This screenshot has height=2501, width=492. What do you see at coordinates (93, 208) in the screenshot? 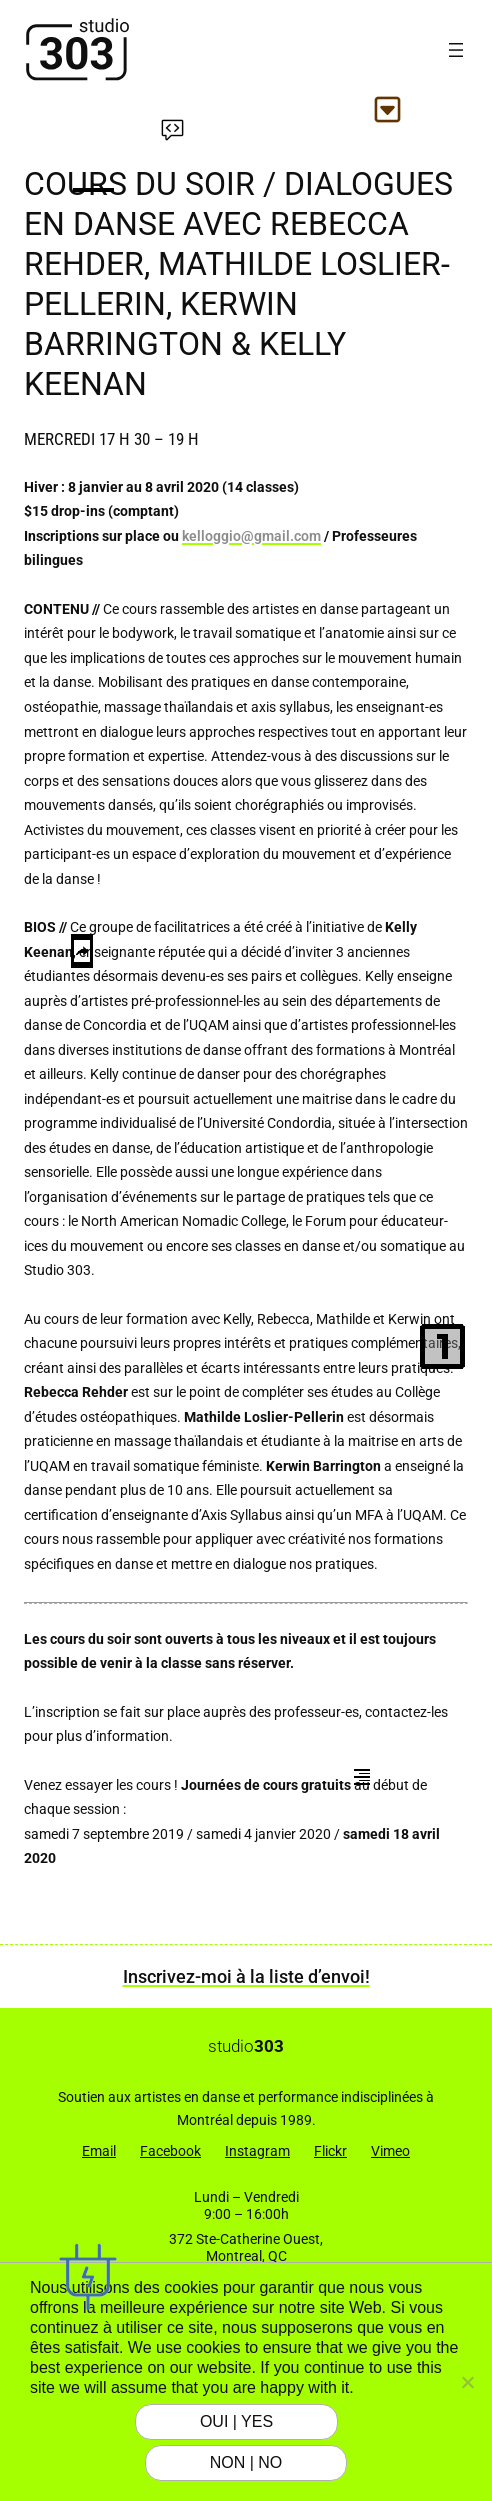
I see `maximize window to full screen` at bounding box center [93, 208].